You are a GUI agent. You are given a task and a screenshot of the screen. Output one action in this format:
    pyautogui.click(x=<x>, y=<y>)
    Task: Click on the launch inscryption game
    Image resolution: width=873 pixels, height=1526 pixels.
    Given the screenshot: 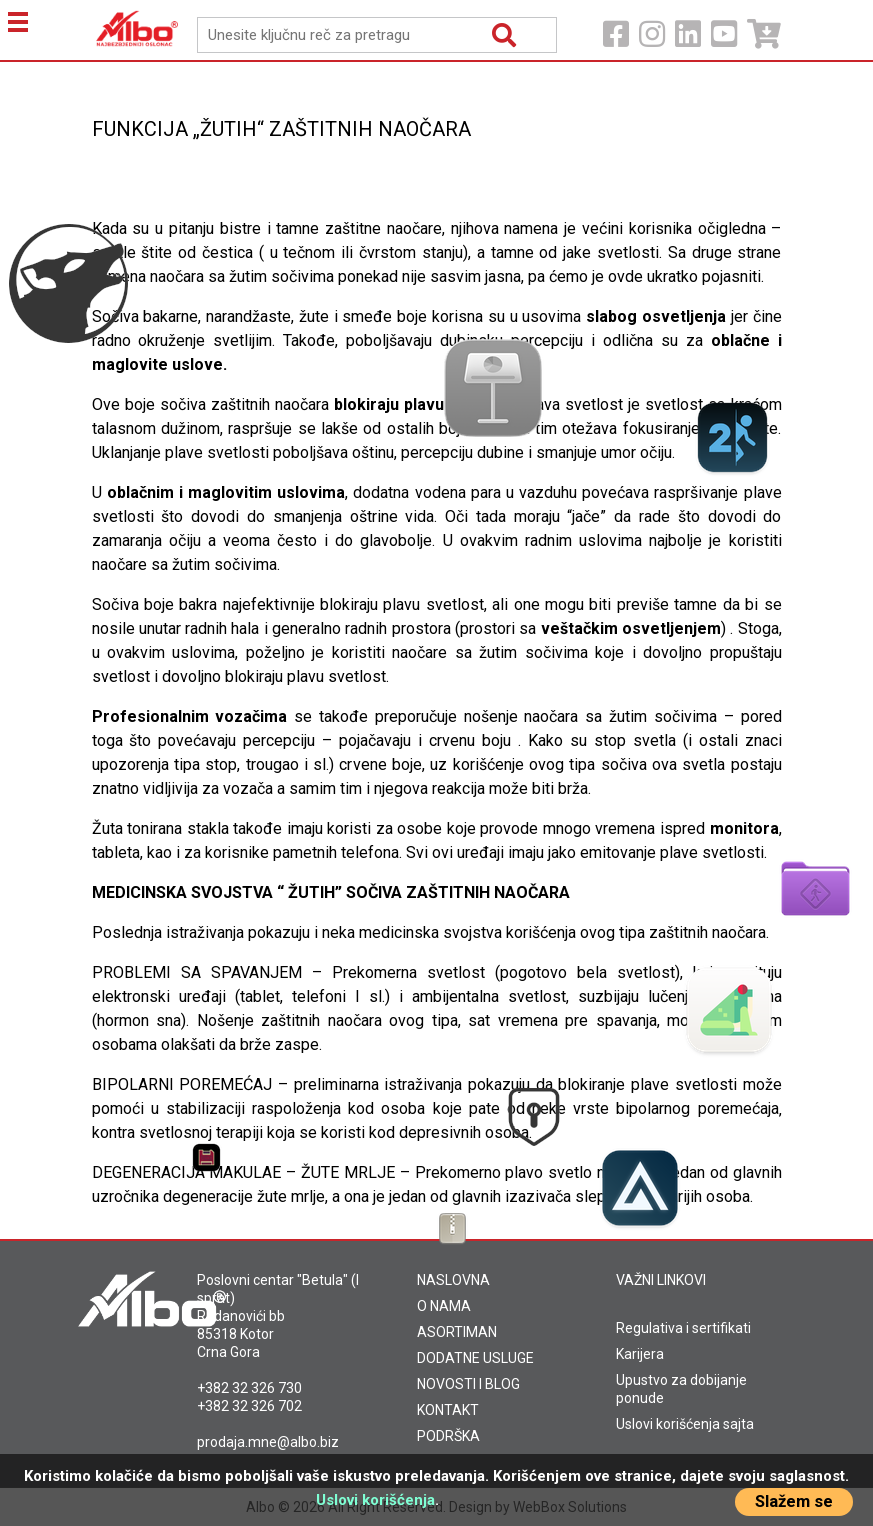 What is the action you would take?
    pyautogui.click(x=206, y=1157)
    